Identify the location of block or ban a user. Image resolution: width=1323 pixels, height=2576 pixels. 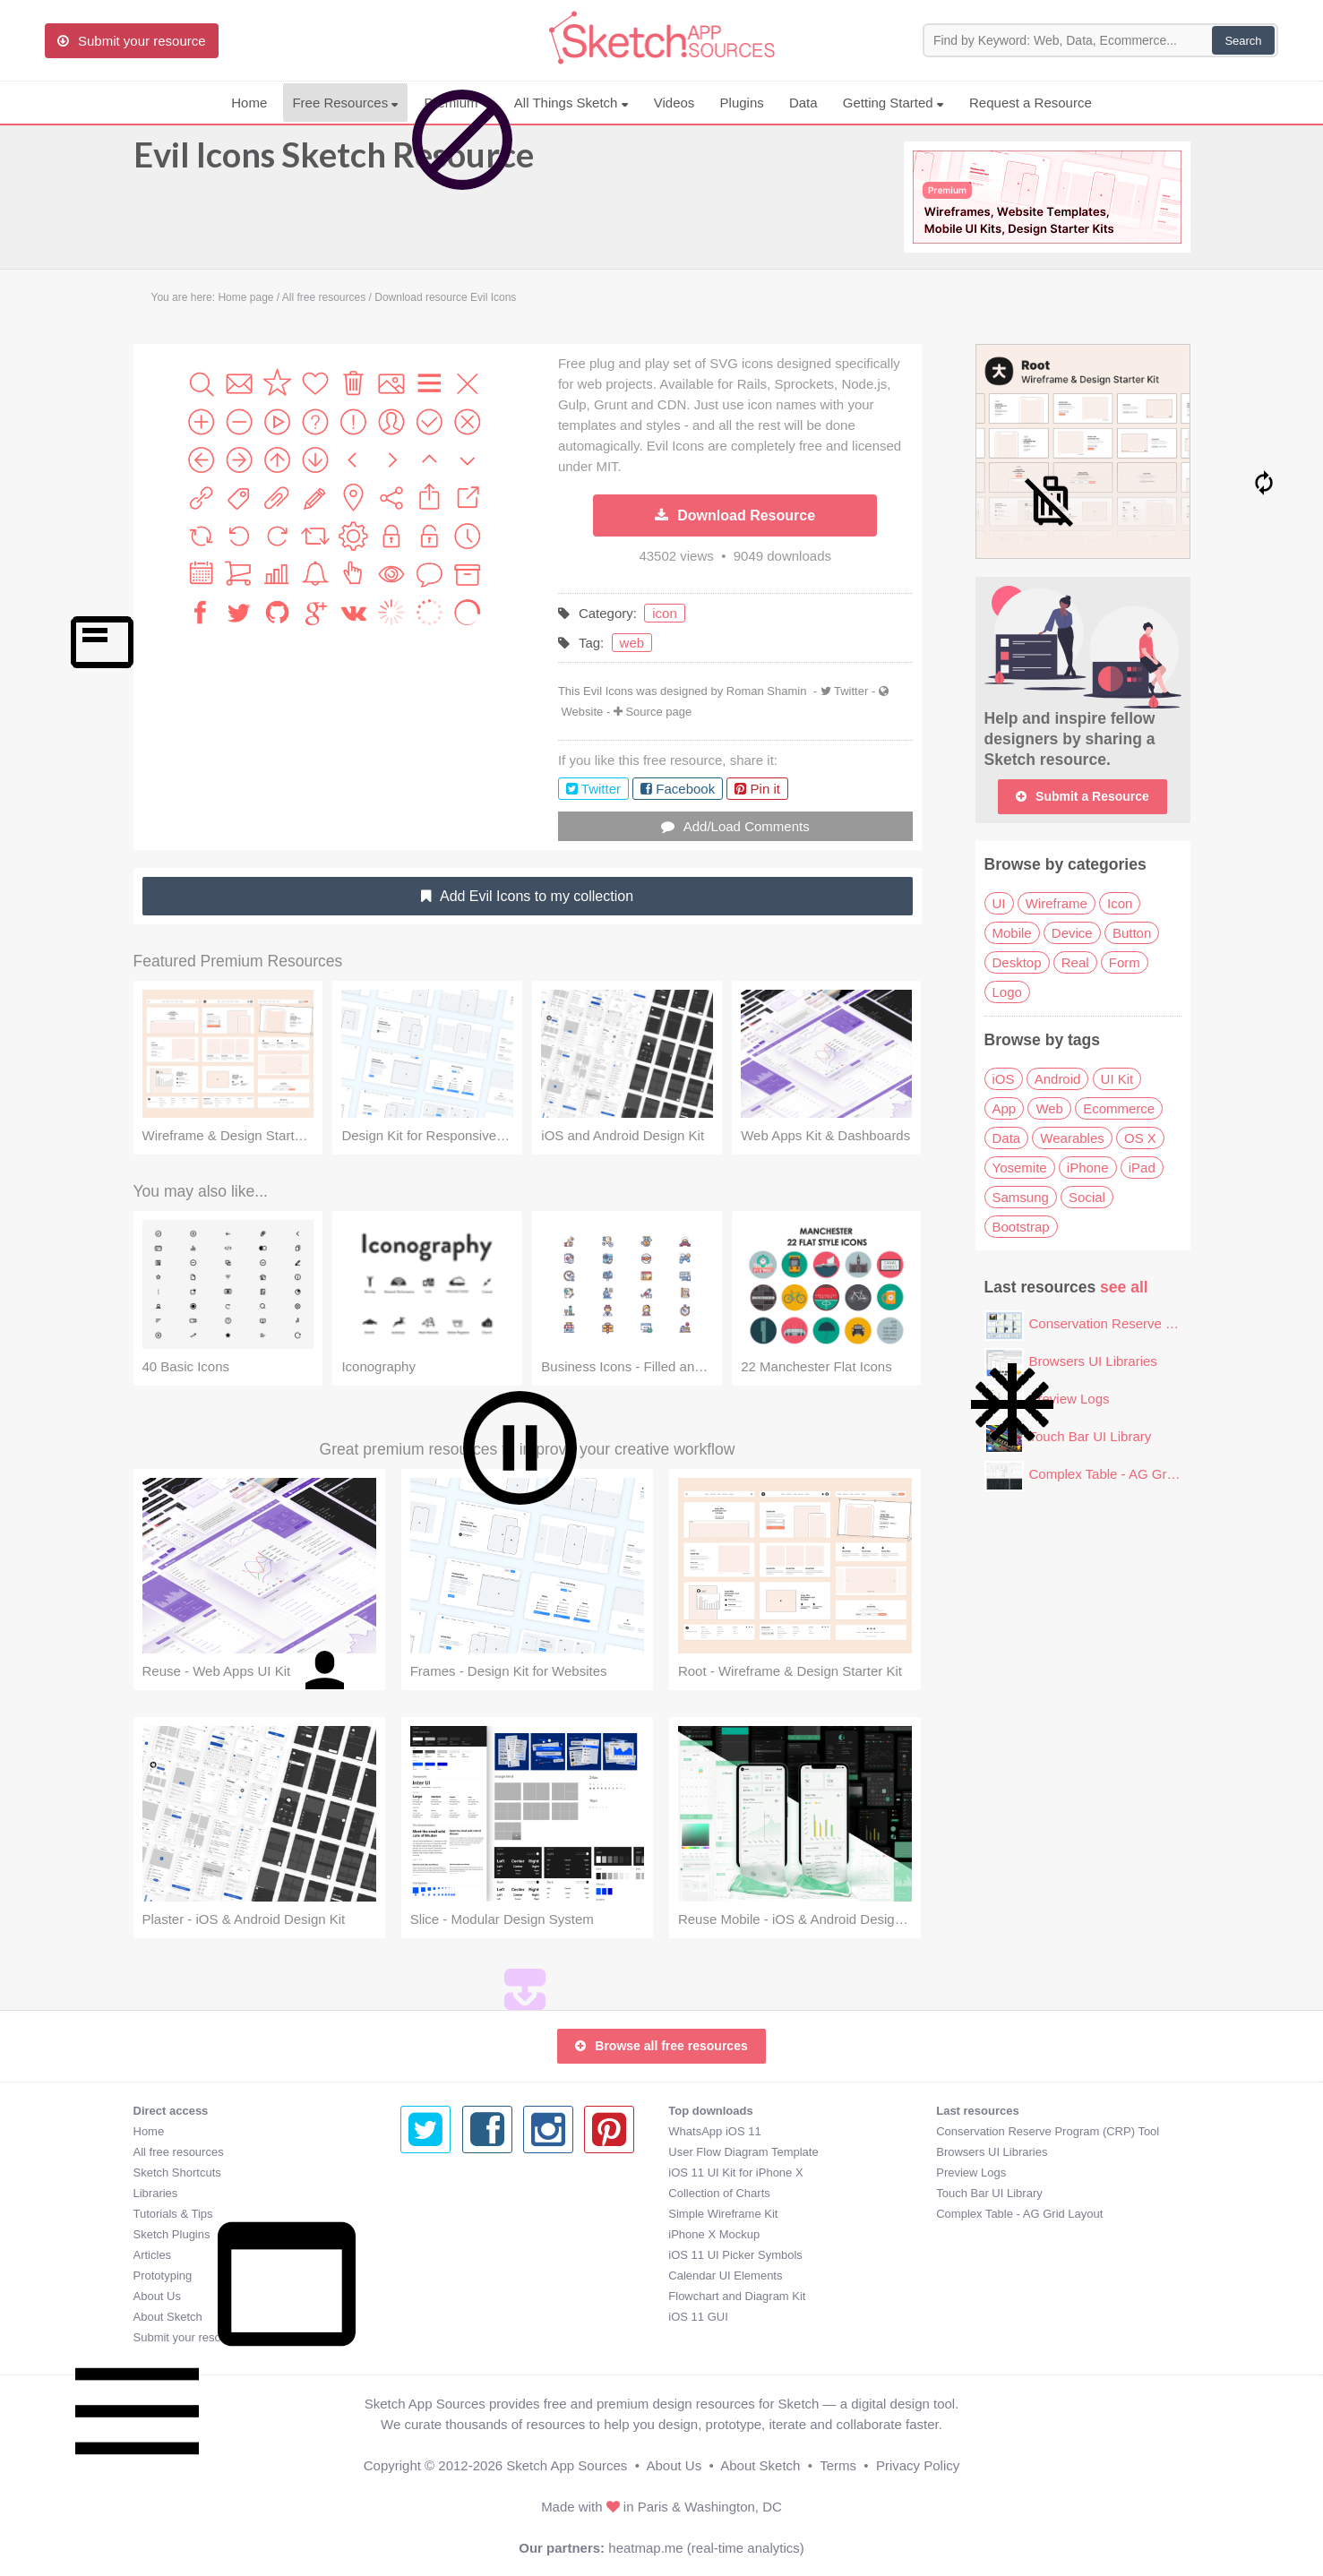
(462, 140).